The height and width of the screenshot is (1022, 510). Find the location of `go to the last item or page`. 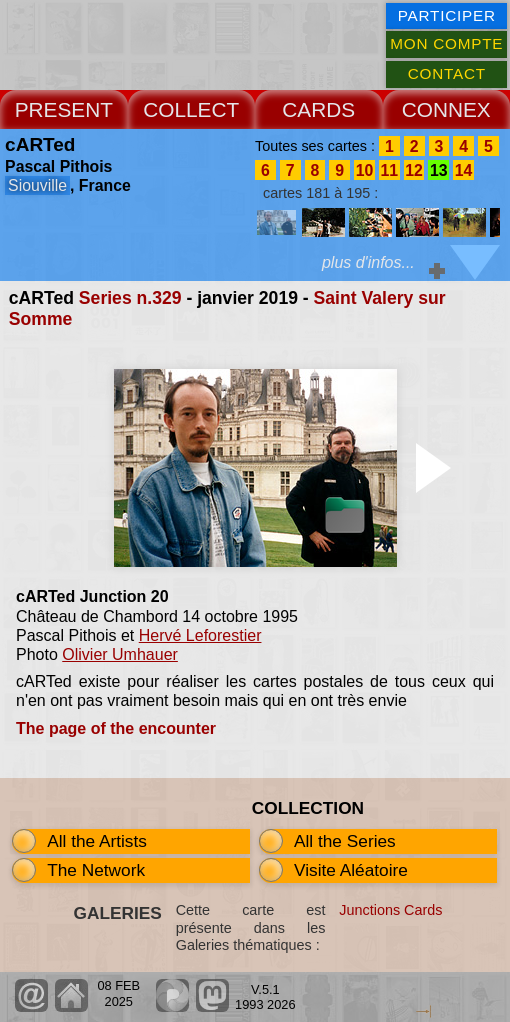

go to the last item or page is located at coordinates (423, 1011).